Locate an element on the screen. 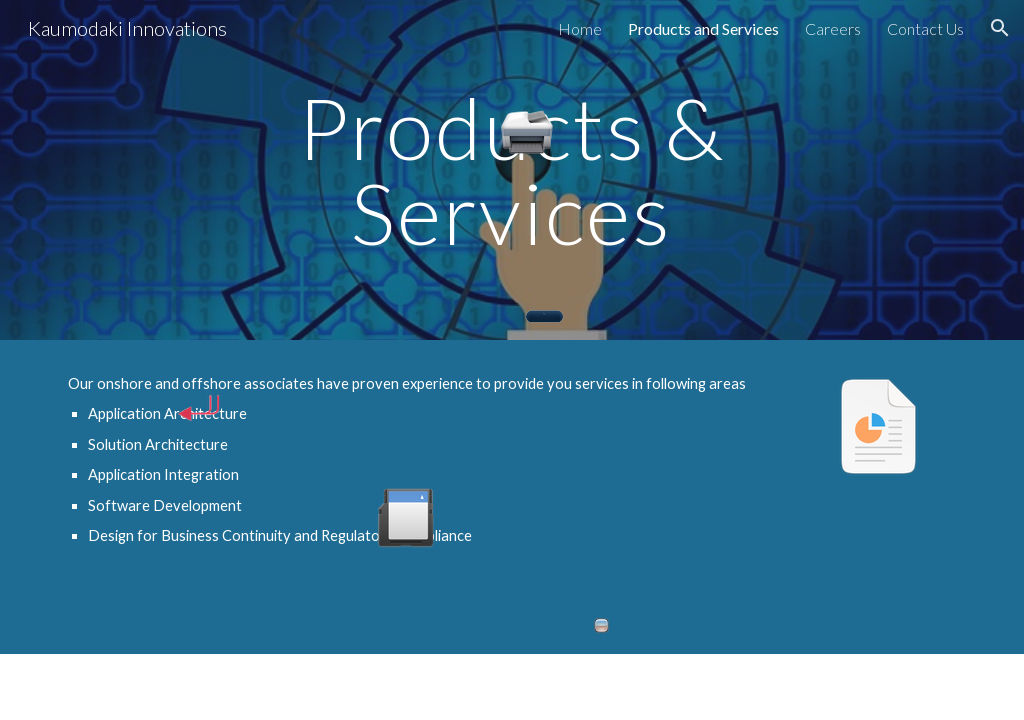 The image size is (1024, 720). access miniSD card storage is located at coordinates (406, 517).